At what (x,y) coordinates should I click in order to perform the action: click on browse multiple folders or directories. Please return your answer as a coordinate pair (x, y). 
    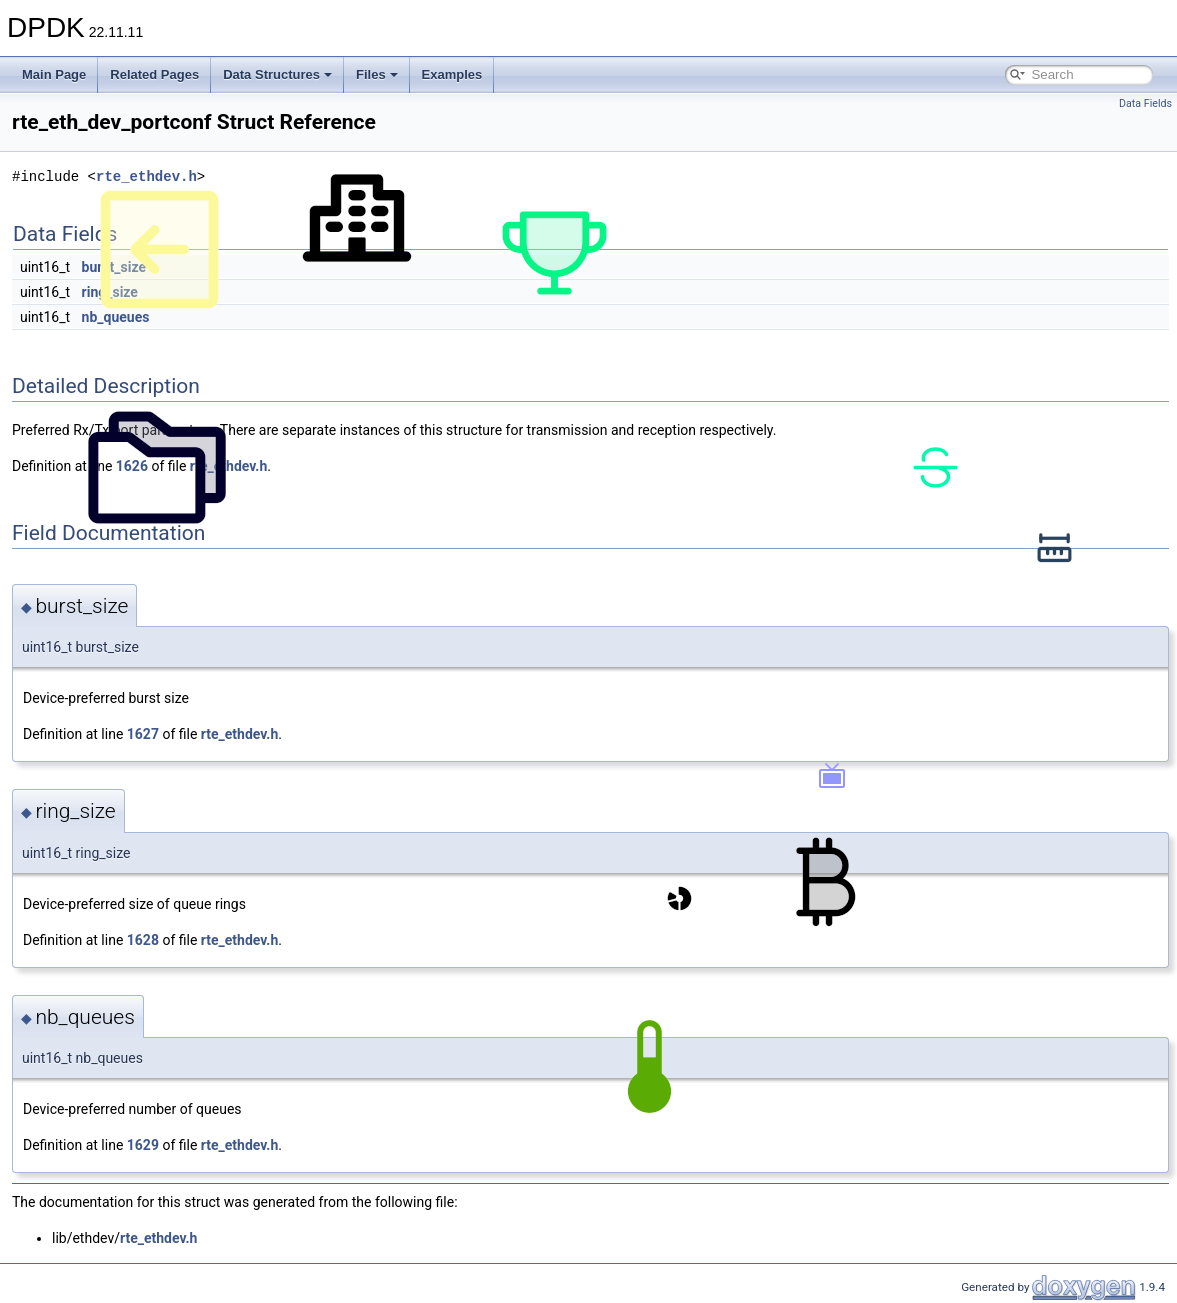
    Looking at the image, I should click on (154, 467).